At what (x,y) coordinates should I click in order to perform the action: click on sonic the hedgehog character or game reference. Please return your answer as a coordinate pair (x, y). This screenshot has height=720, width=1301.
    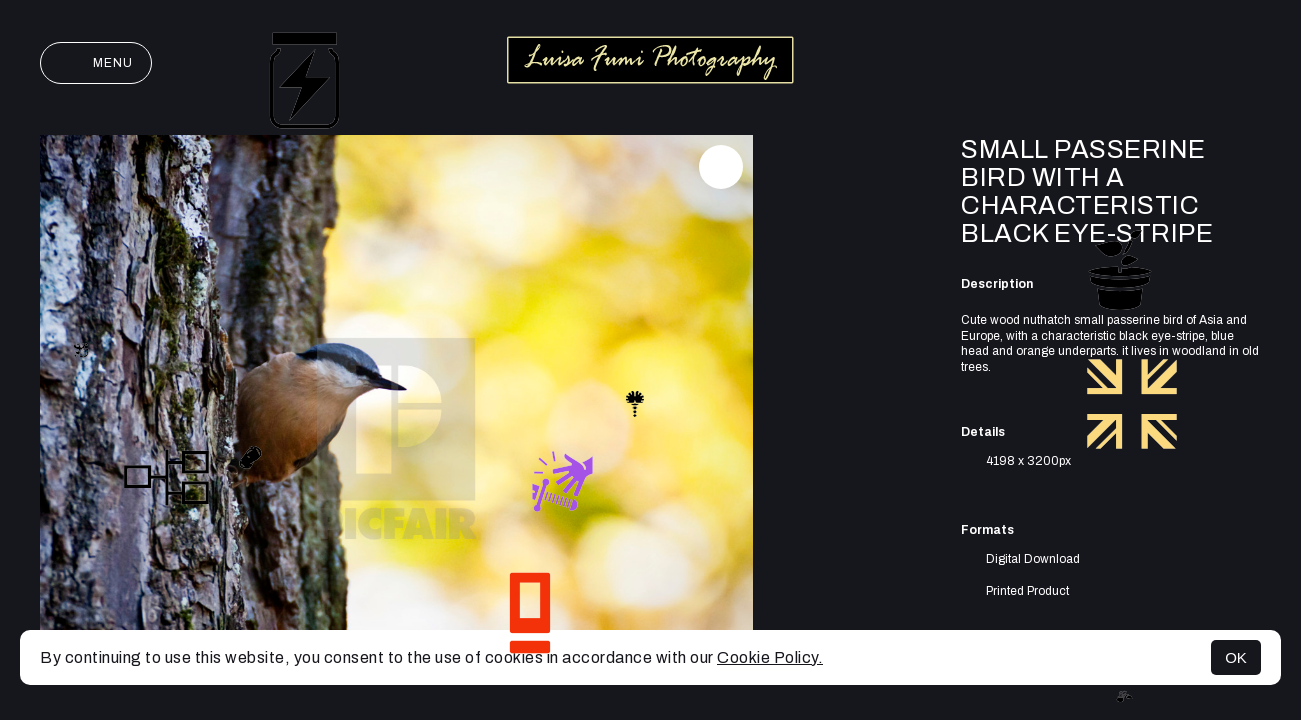
    Looking at the image, I should click on (1124, 696).